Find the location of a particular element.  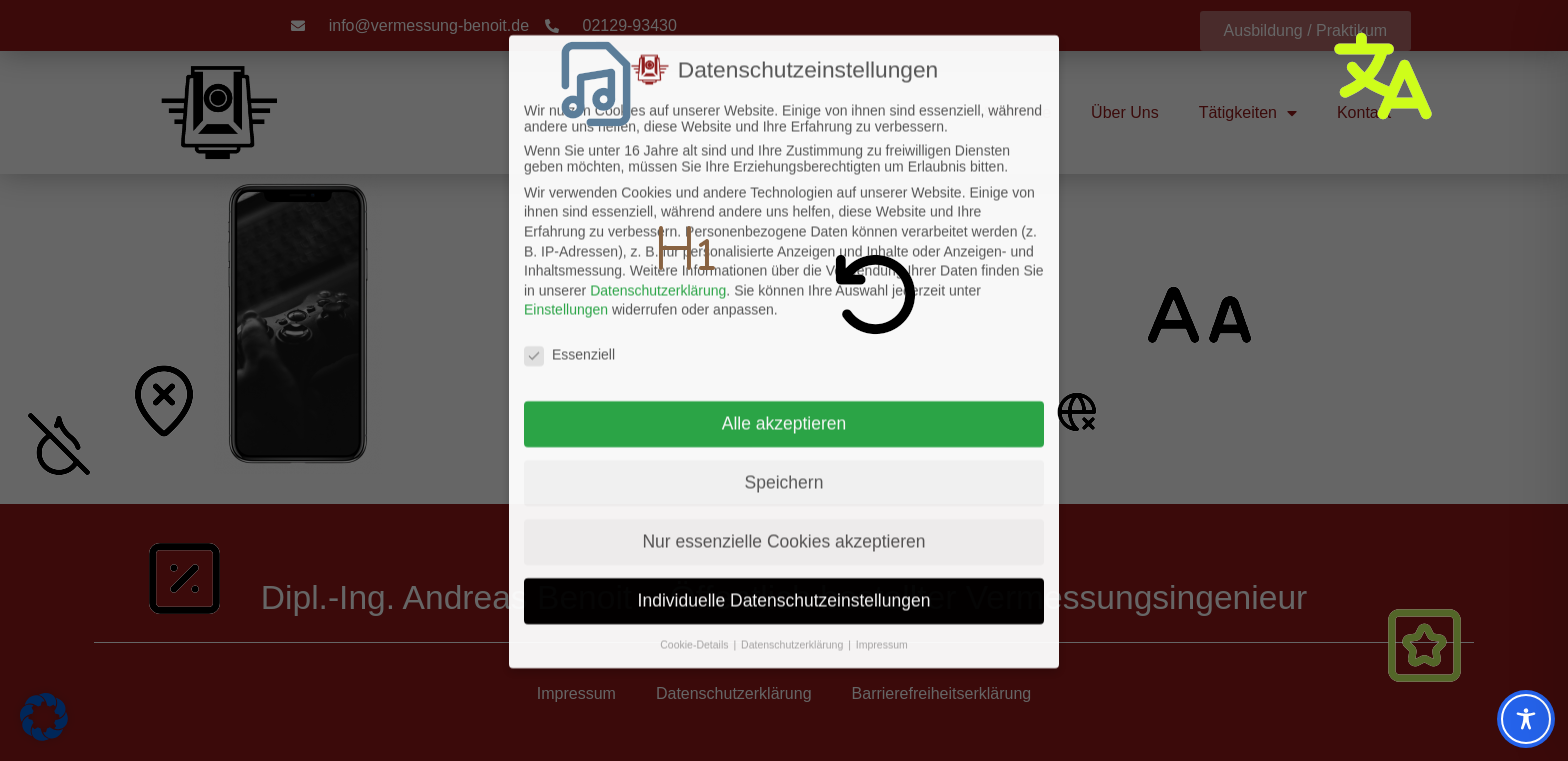

view or apply a discount is located at coordinates (184, 578).